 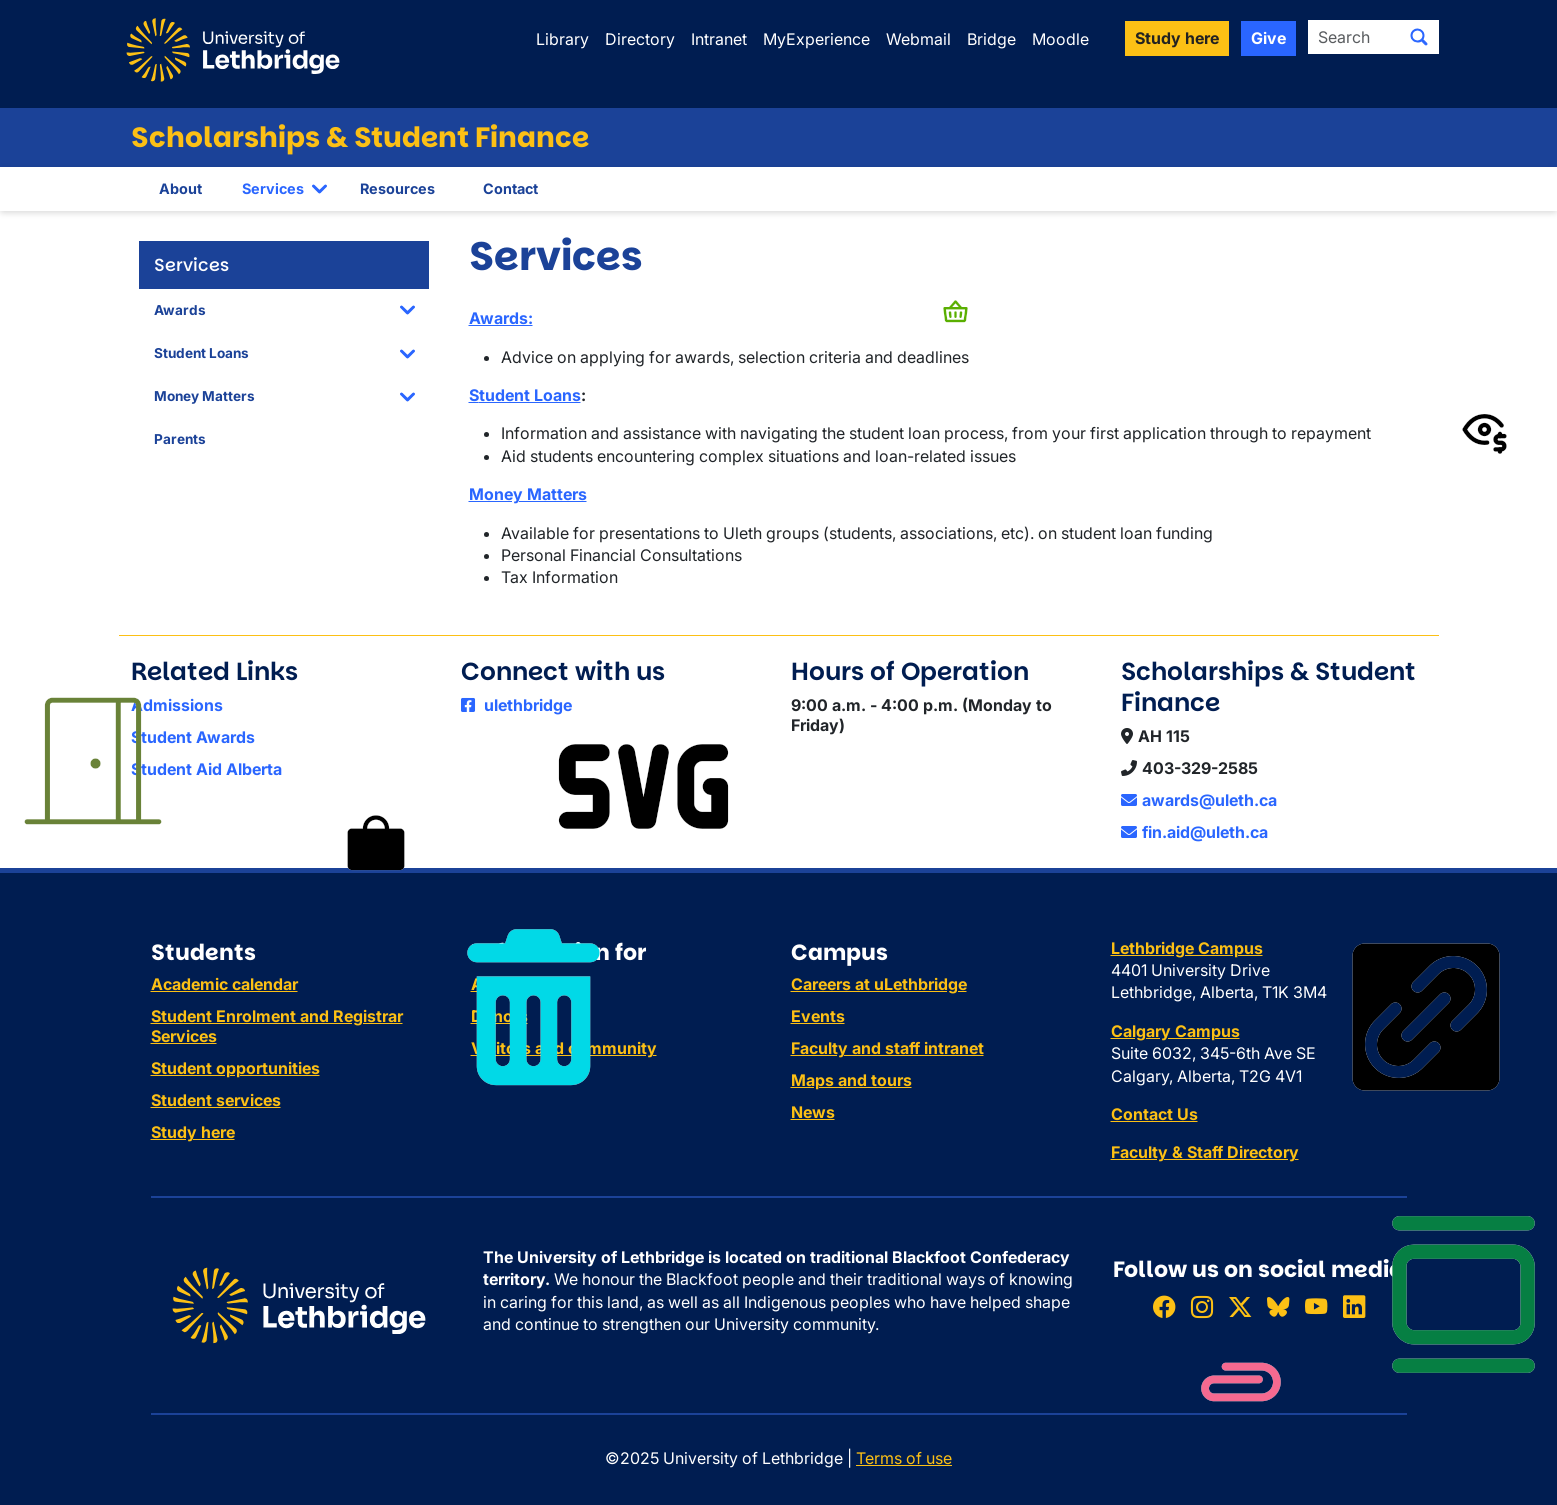 What do you see at coordinates (643, 786) in the screenshot?
I see `indicates an SVG file format` at bounding box center [643, 786].